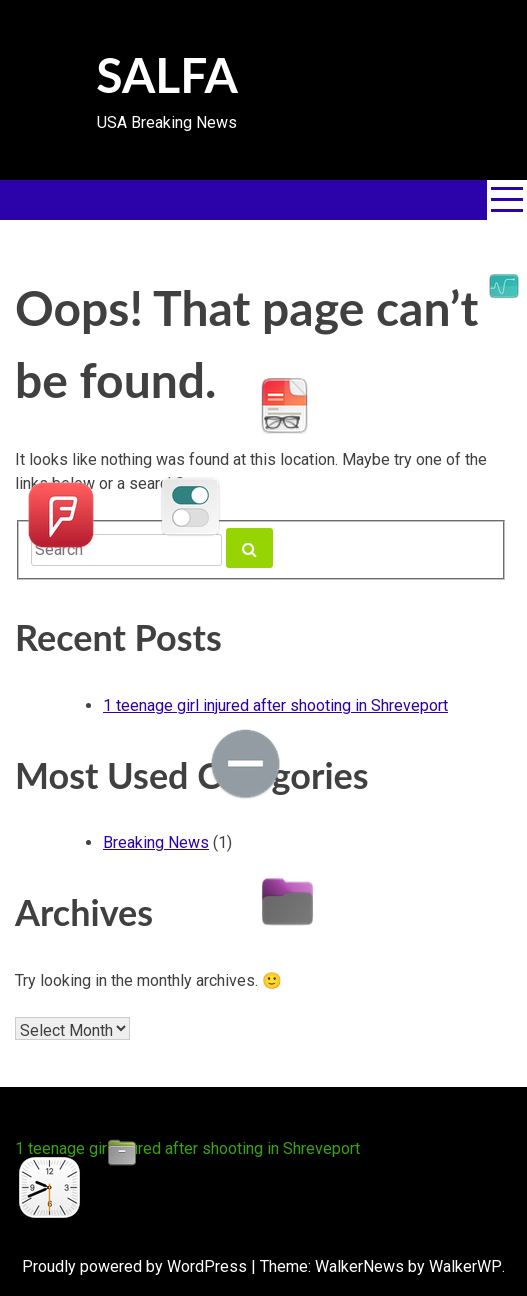  What do you see at coordinates (245, 763) in the screenshot?
I see `indicates file excluded from dropbox selective sync` at bounding box center [245, 763].